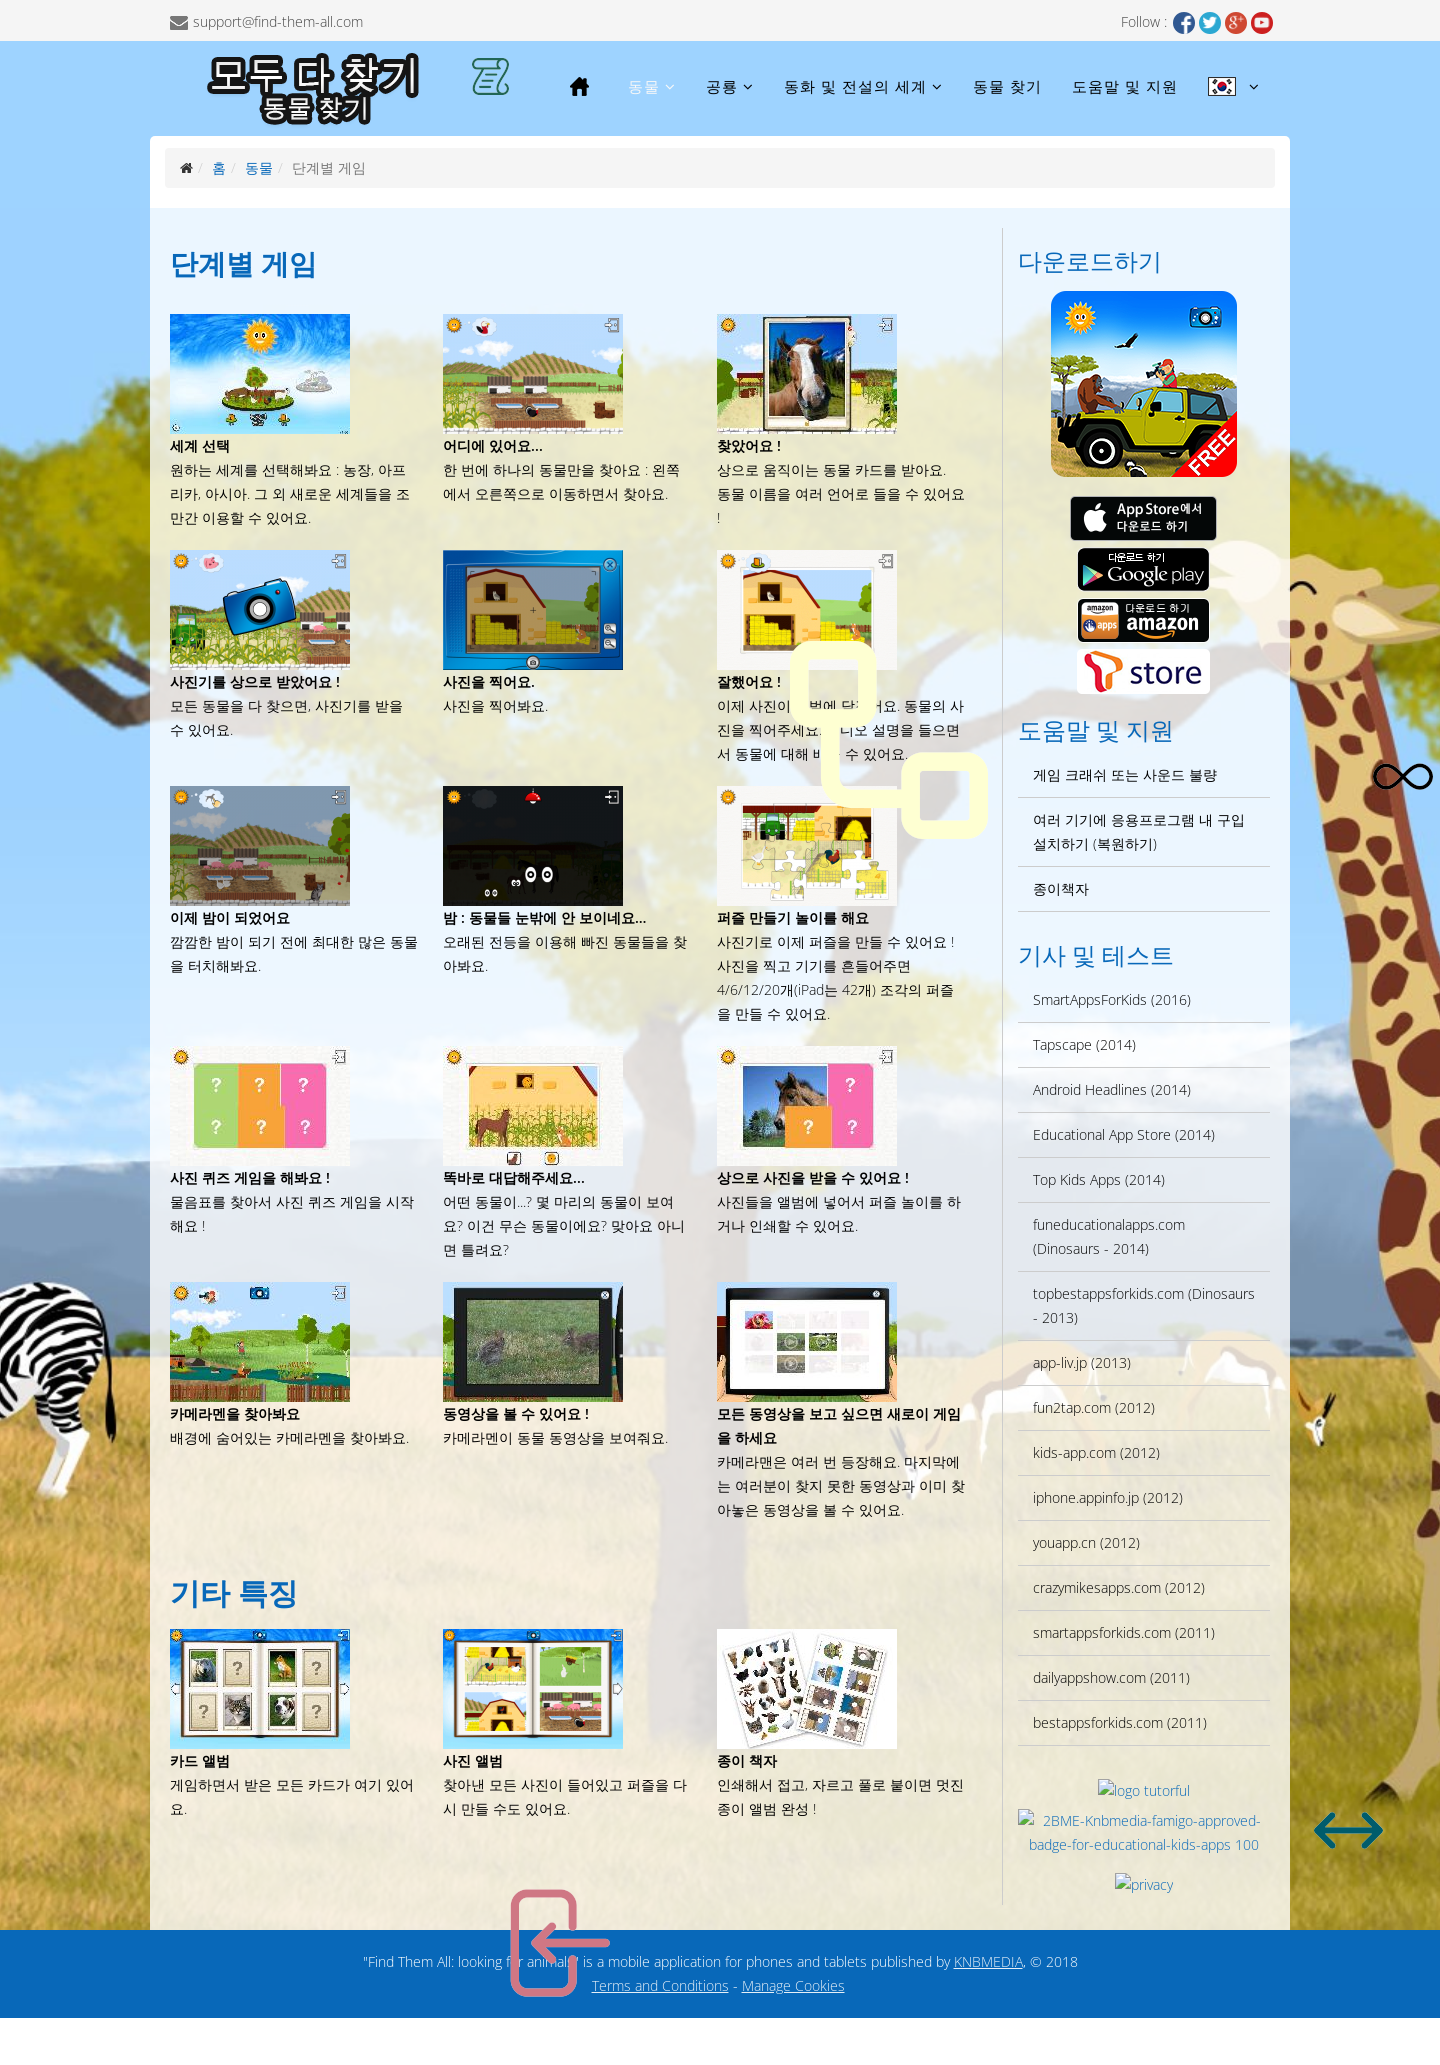 The height and width of the screenshot is (2065, 1440). What do you see at coordinates (490, 76) in the screenshot?
I see `view activity log or history` at bounding box center [490, 76].